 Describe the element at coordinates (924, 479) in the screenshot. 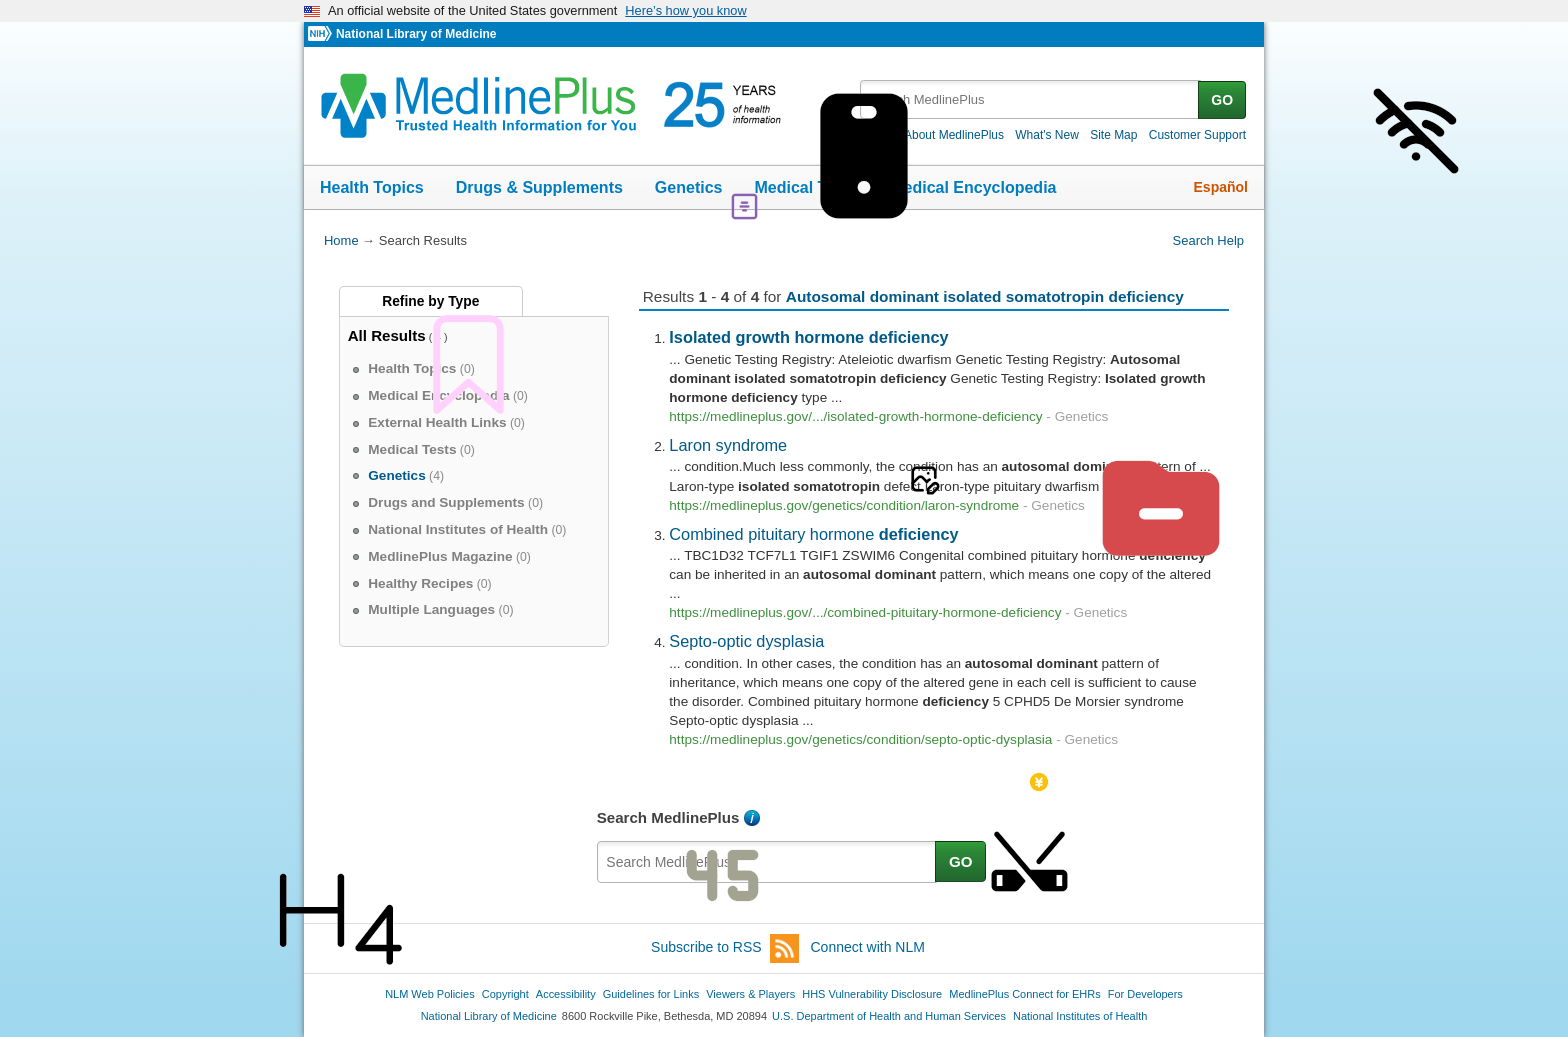

I see `edit or modify a photo` at that location.